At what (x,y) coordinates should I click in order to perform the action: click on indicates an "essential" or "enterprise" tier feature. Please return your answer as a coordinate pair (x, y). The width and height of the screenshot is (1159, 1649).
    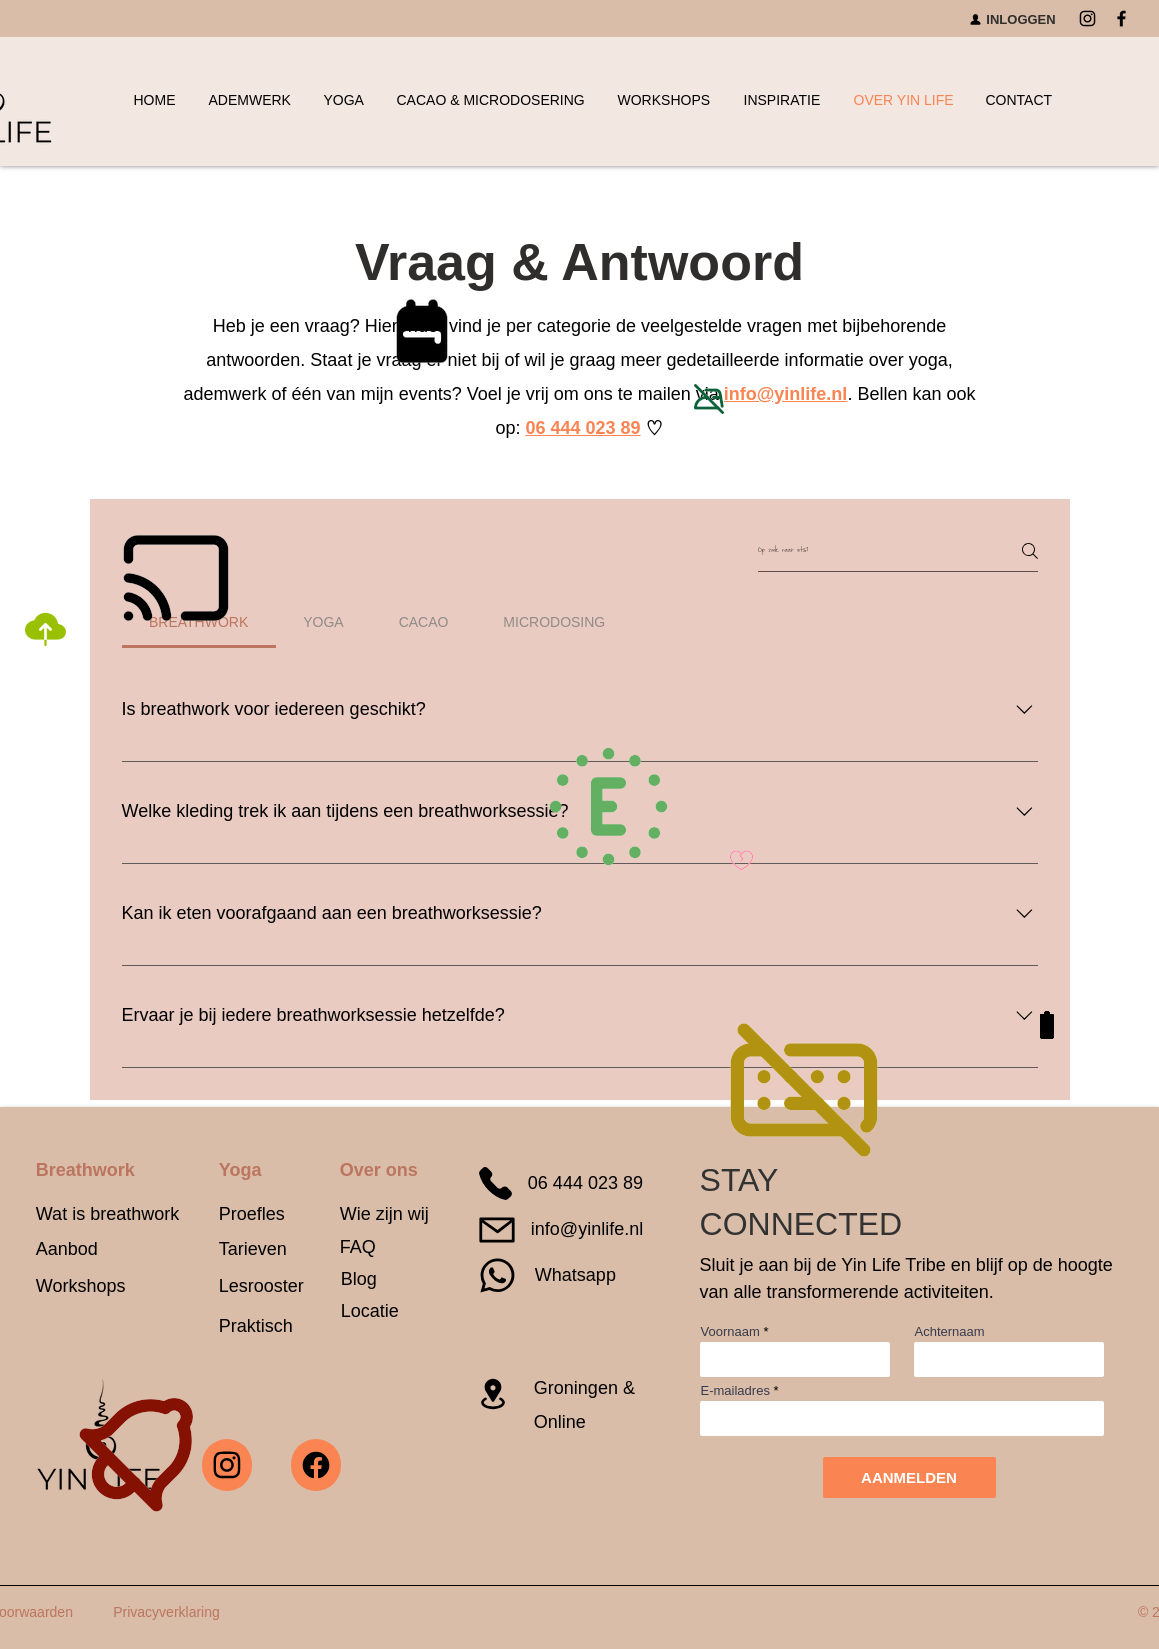
    Looking at the image, I should click on (608, 806).